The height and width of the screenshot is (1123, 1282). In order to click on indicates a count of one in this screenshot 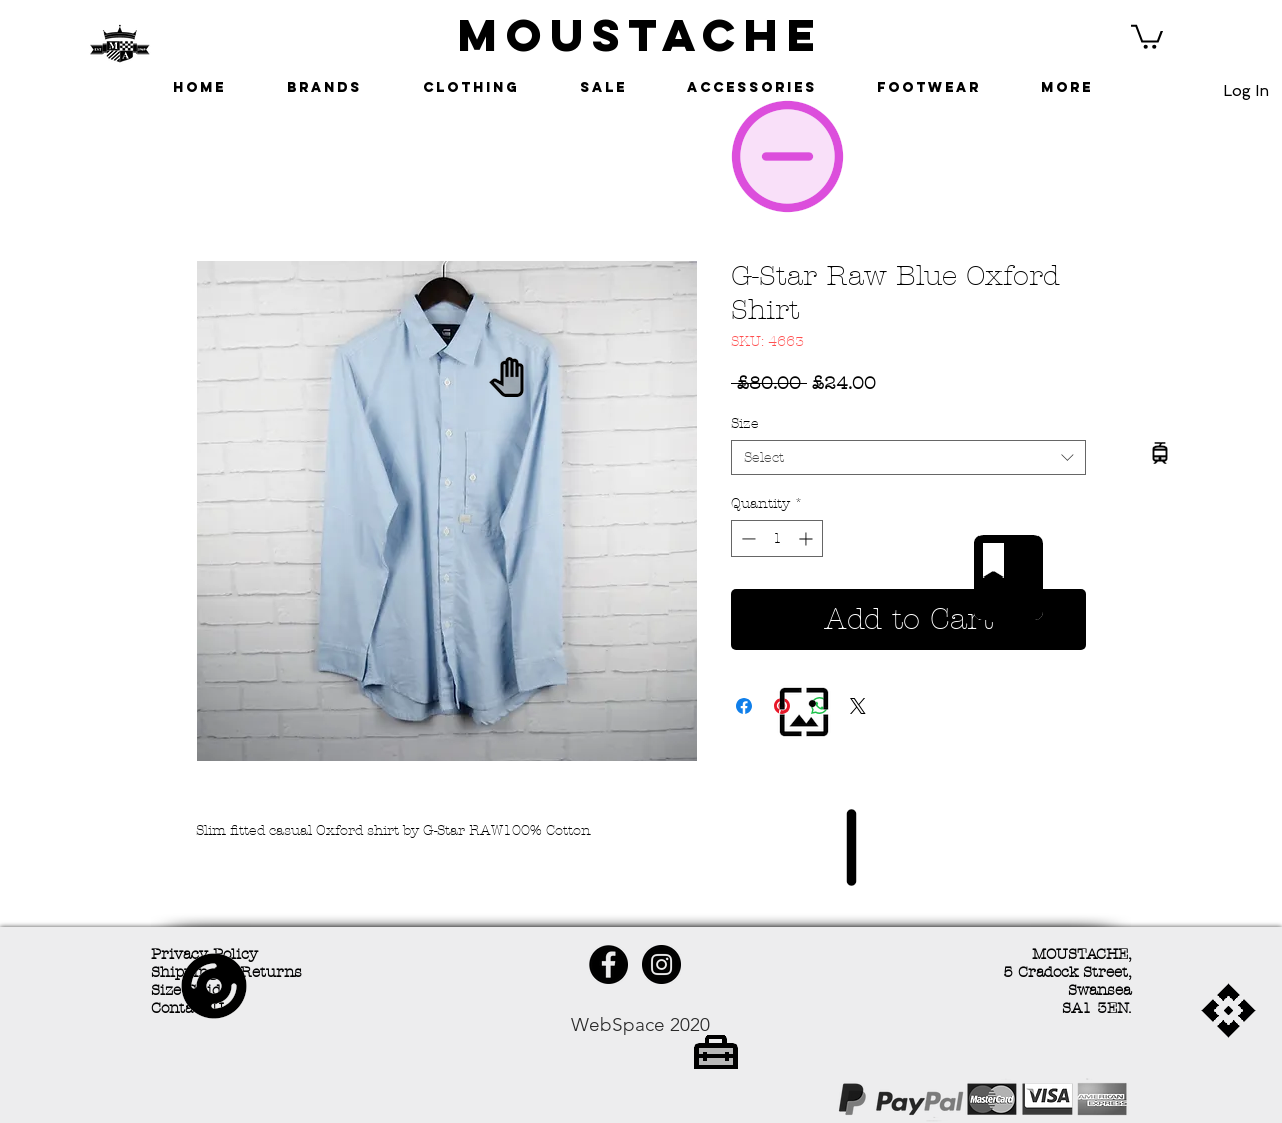, I will do `click(851, 847)`.